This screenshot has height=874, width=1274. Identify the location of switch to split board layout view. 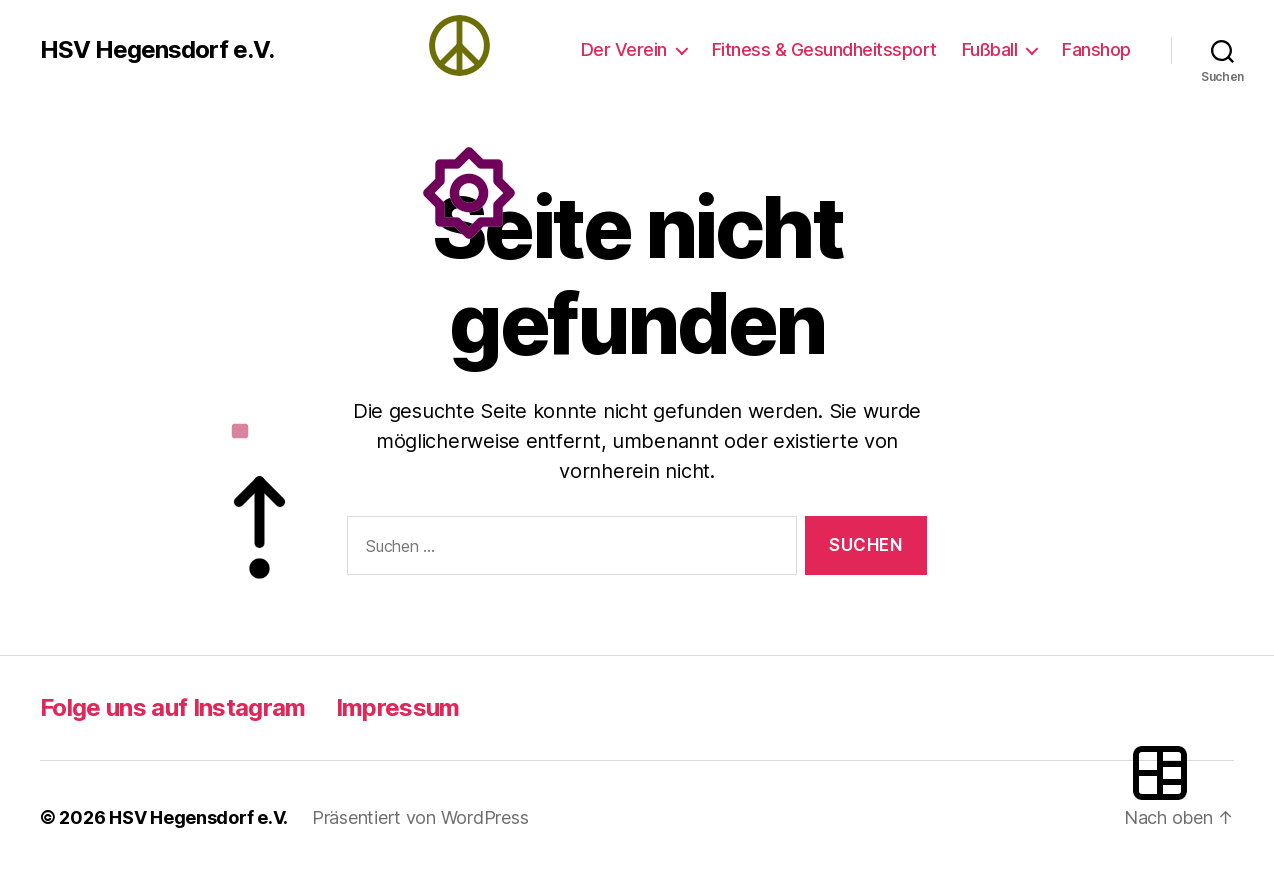
(1160, 773).